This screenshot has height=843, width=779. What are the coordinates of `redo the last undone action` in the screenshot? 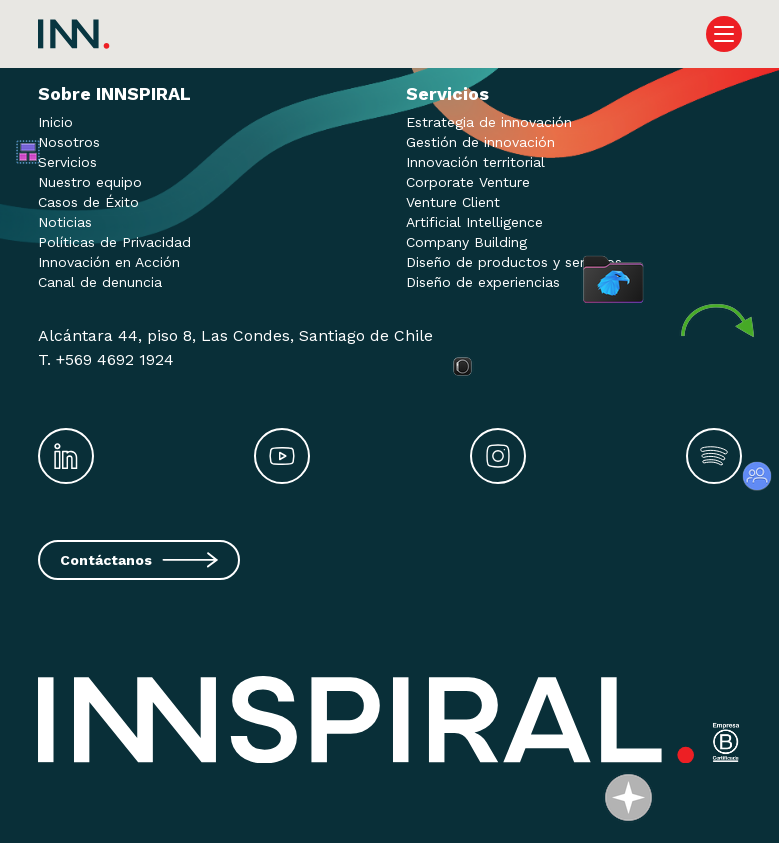 It's located at (718, 320).